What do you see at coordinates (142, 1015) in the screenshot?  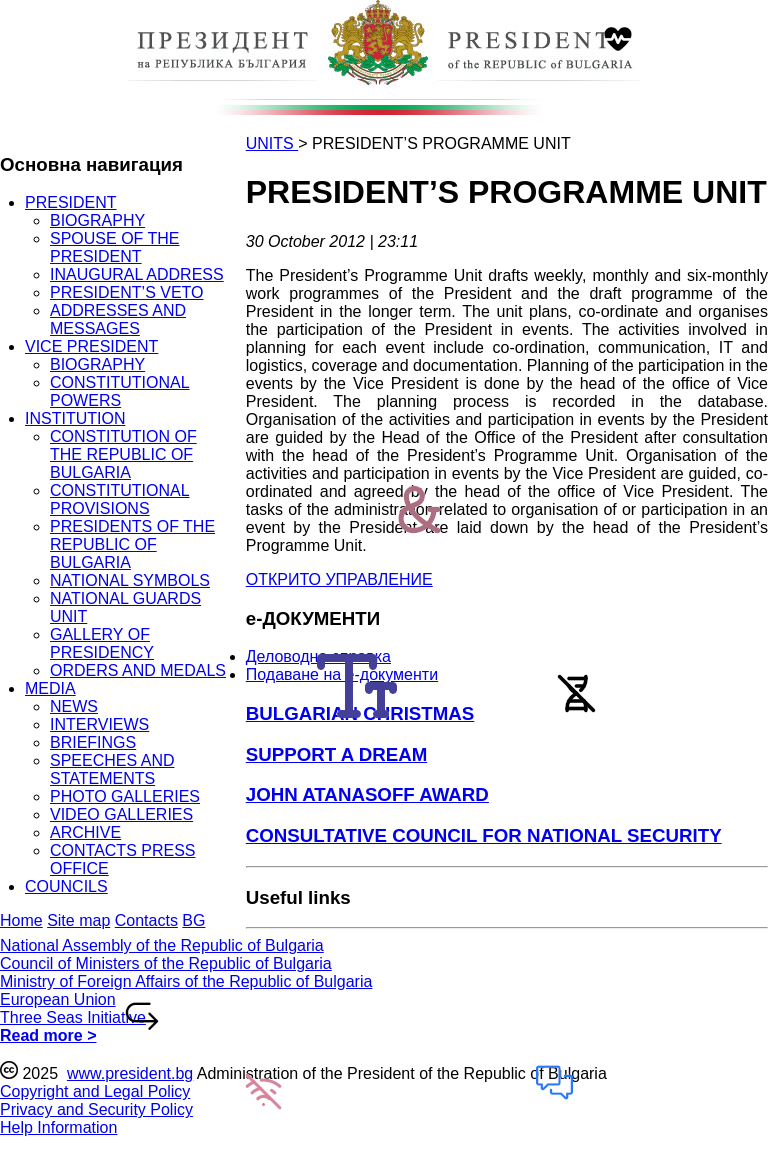 I see `redo last action` at bounding box center [142, 1015].